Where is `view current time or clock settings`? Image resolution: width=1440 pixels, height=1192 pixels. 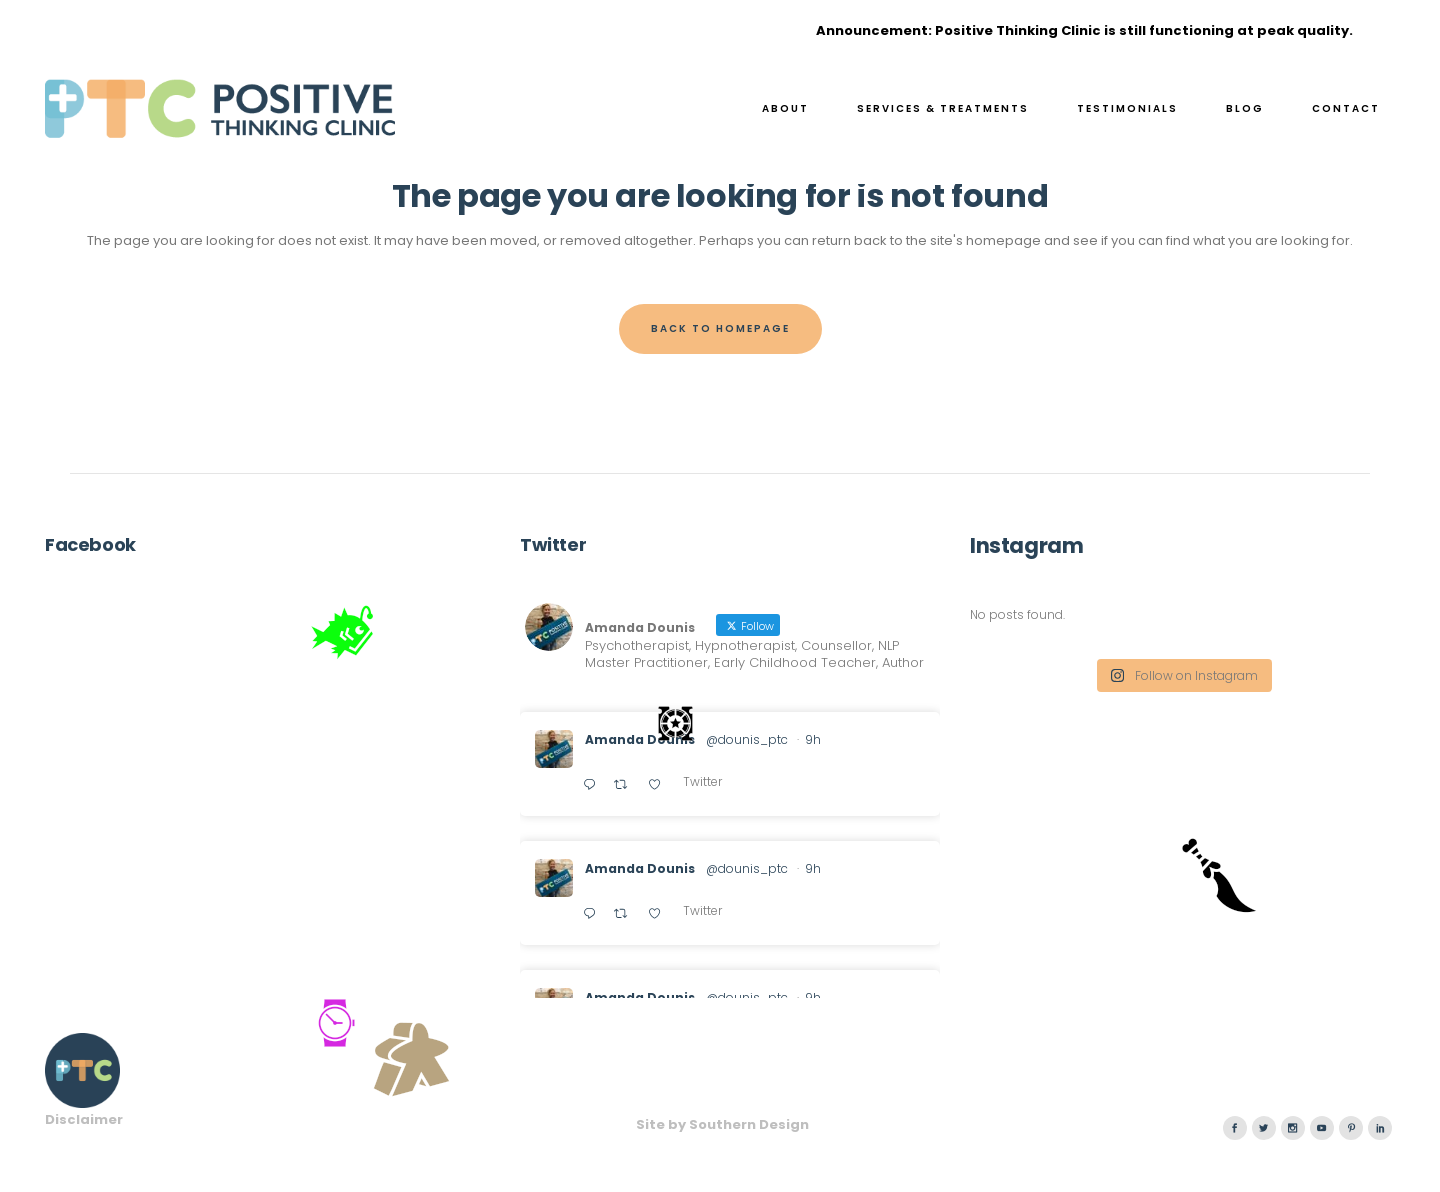
view current time or clock settings is located at coordinates (335, 1023).